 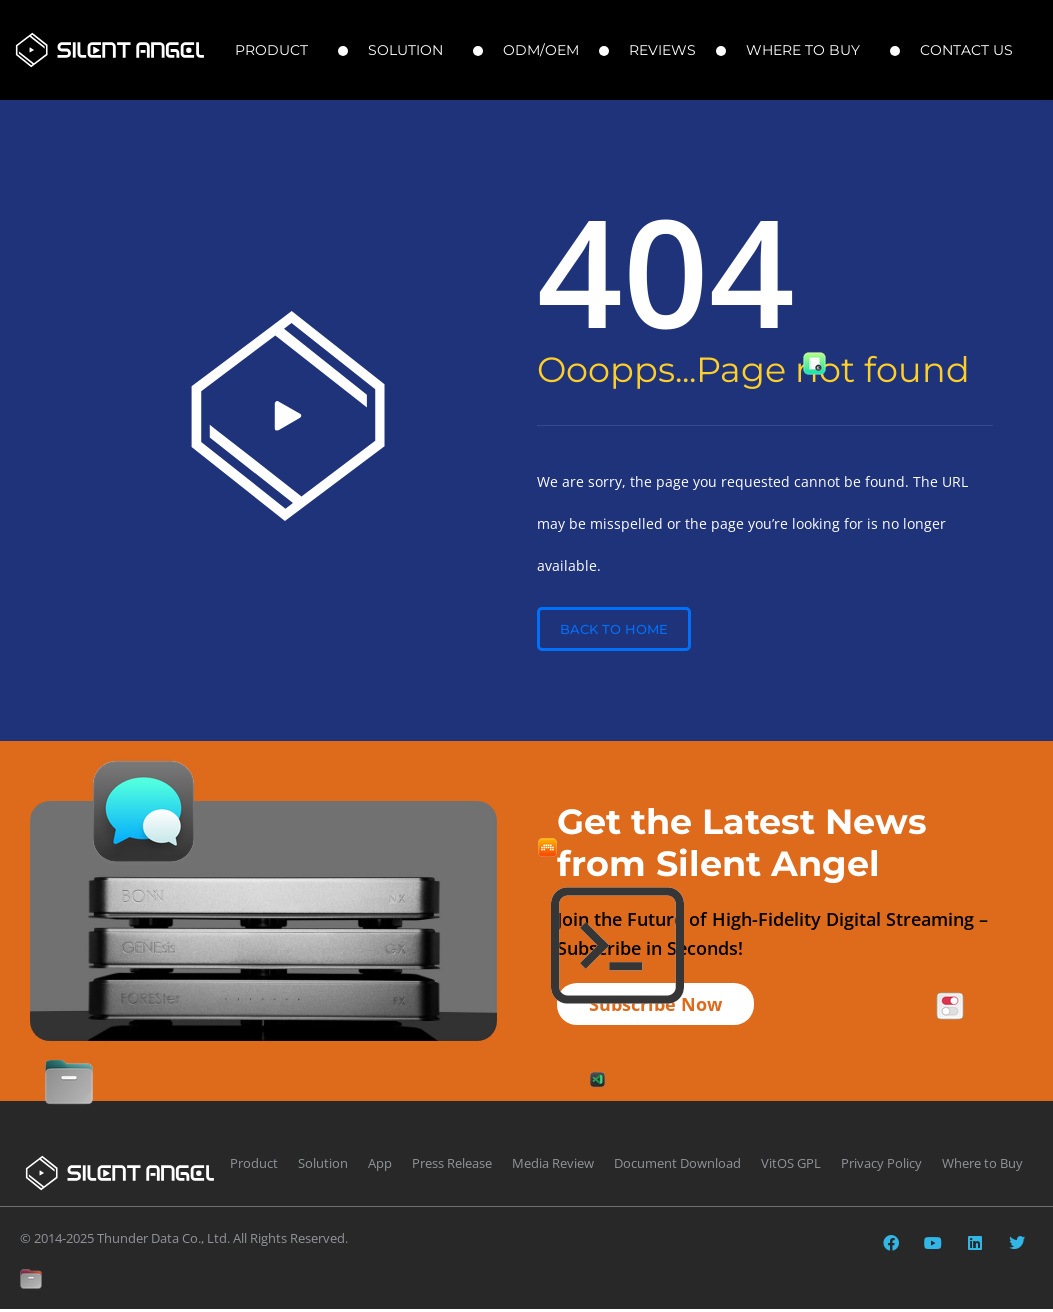 I want to click on open gnome tweaks settings, so click(x=950, y=1006).